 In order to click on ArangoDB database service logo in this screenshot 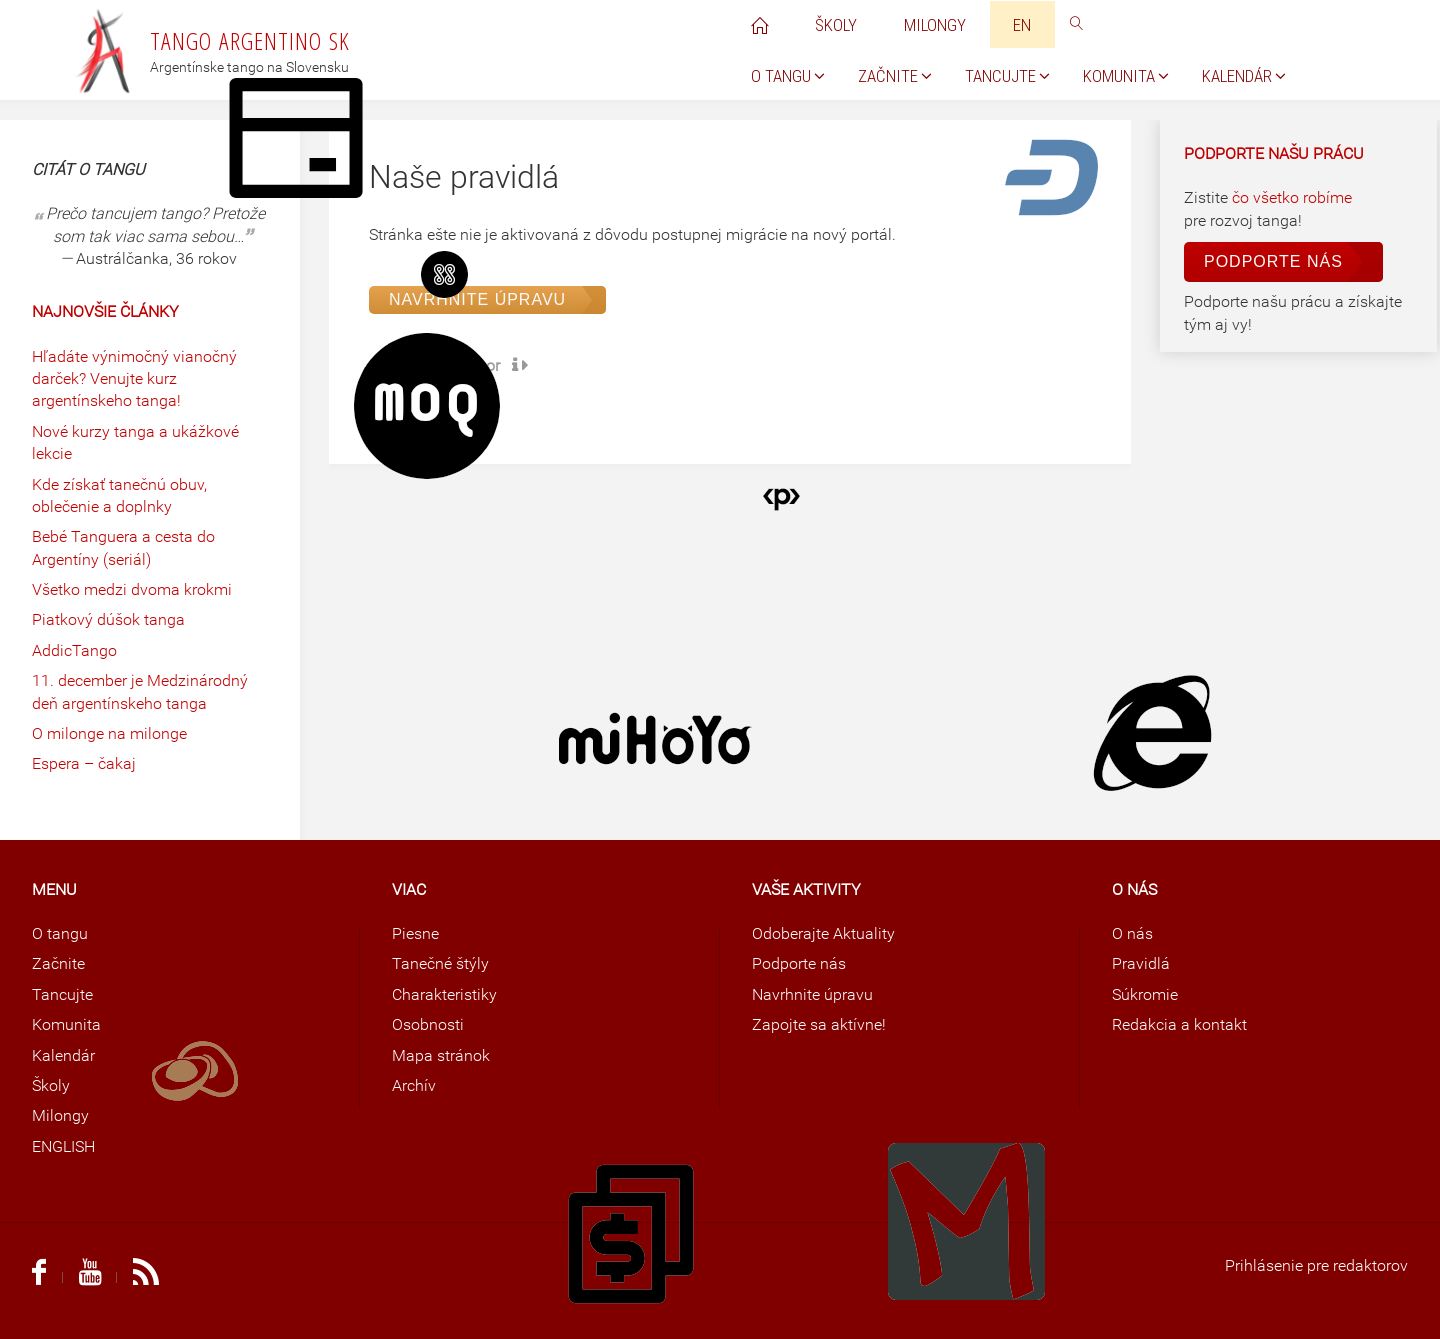, I will do `click(195, 1071)`.